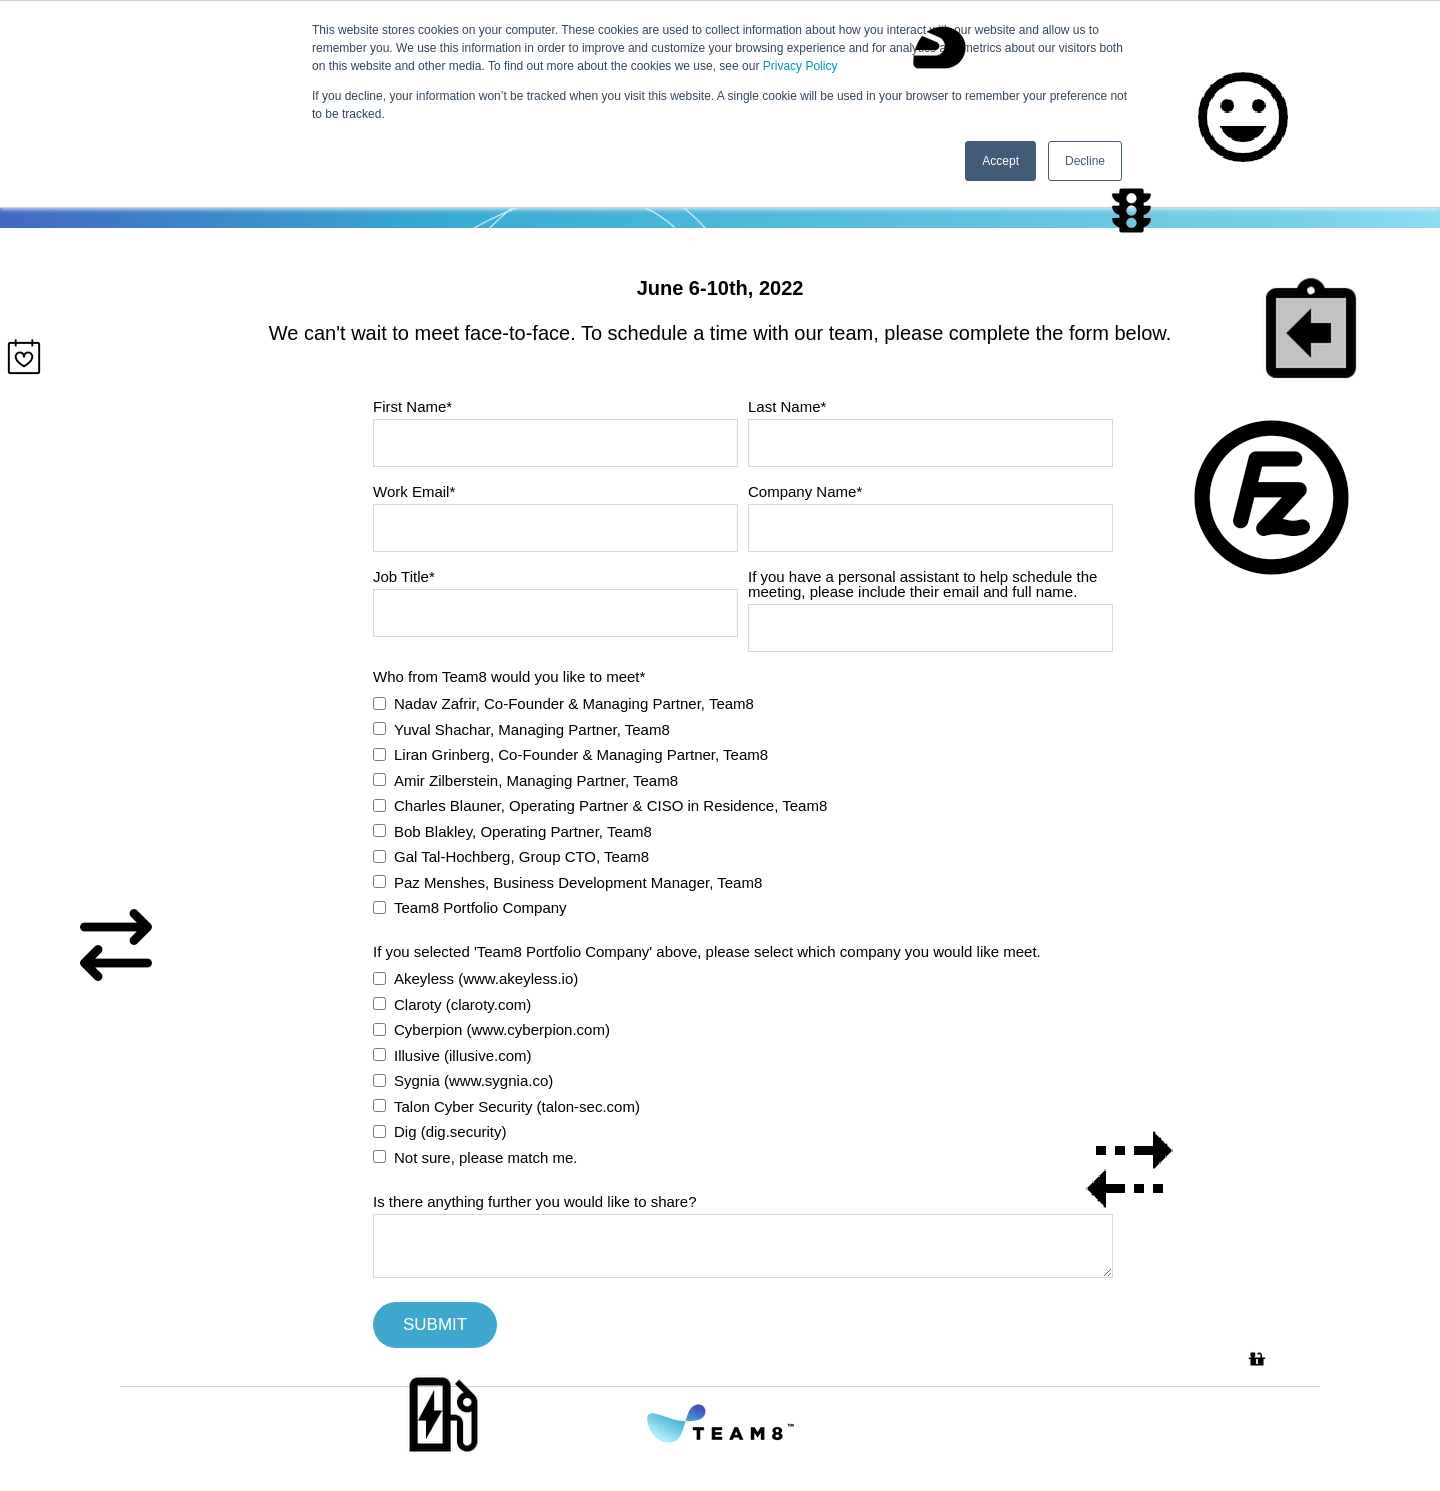 This screenshot has width=1440, height=1491. What do you see at coordinates (24, 358) in the screenshot?
I see `view favorite or loved events` at bounding box center [24, 358].